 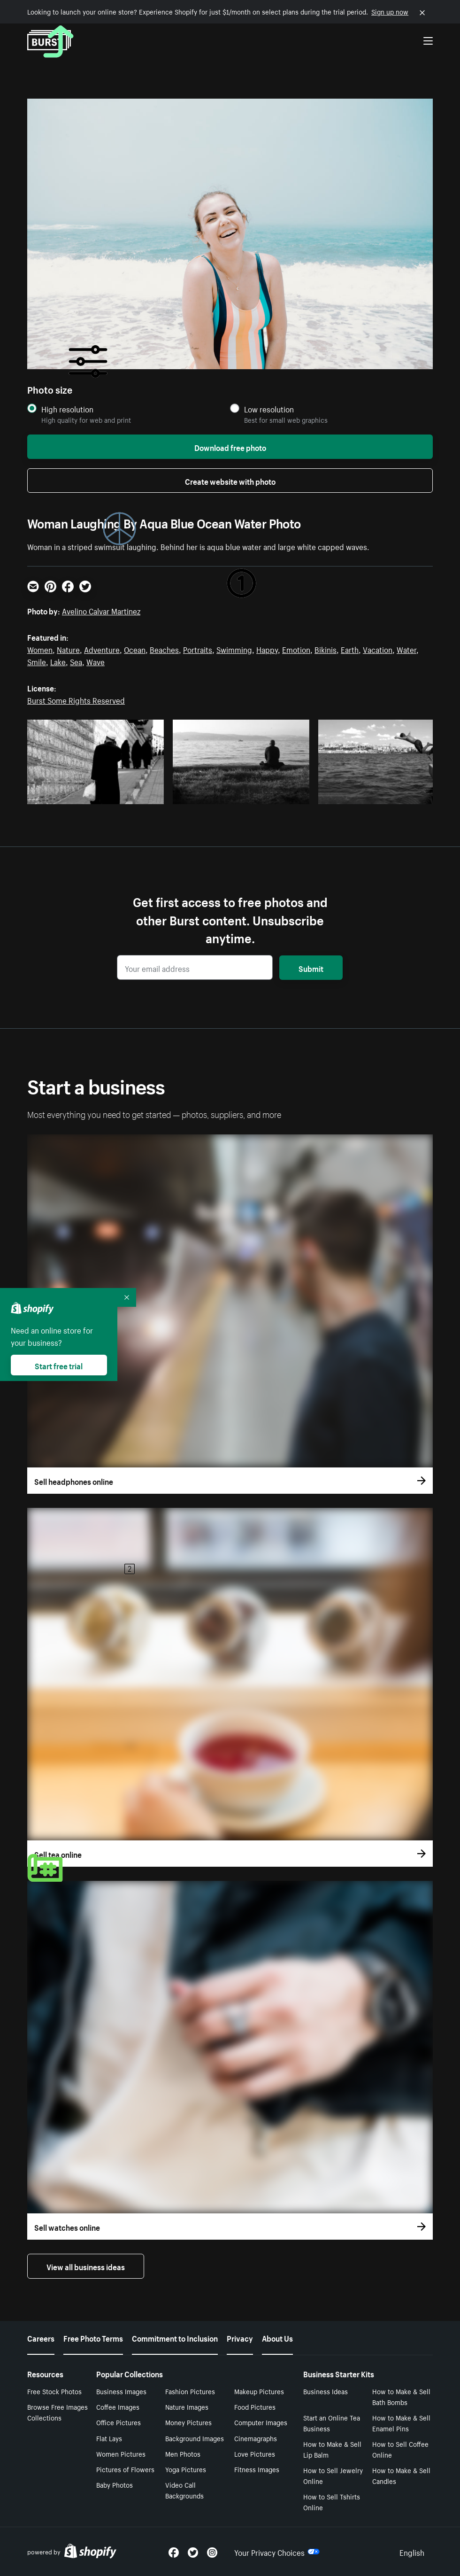 I want to click on view project blueprints or technical plans, so click(x=45, y=1869).